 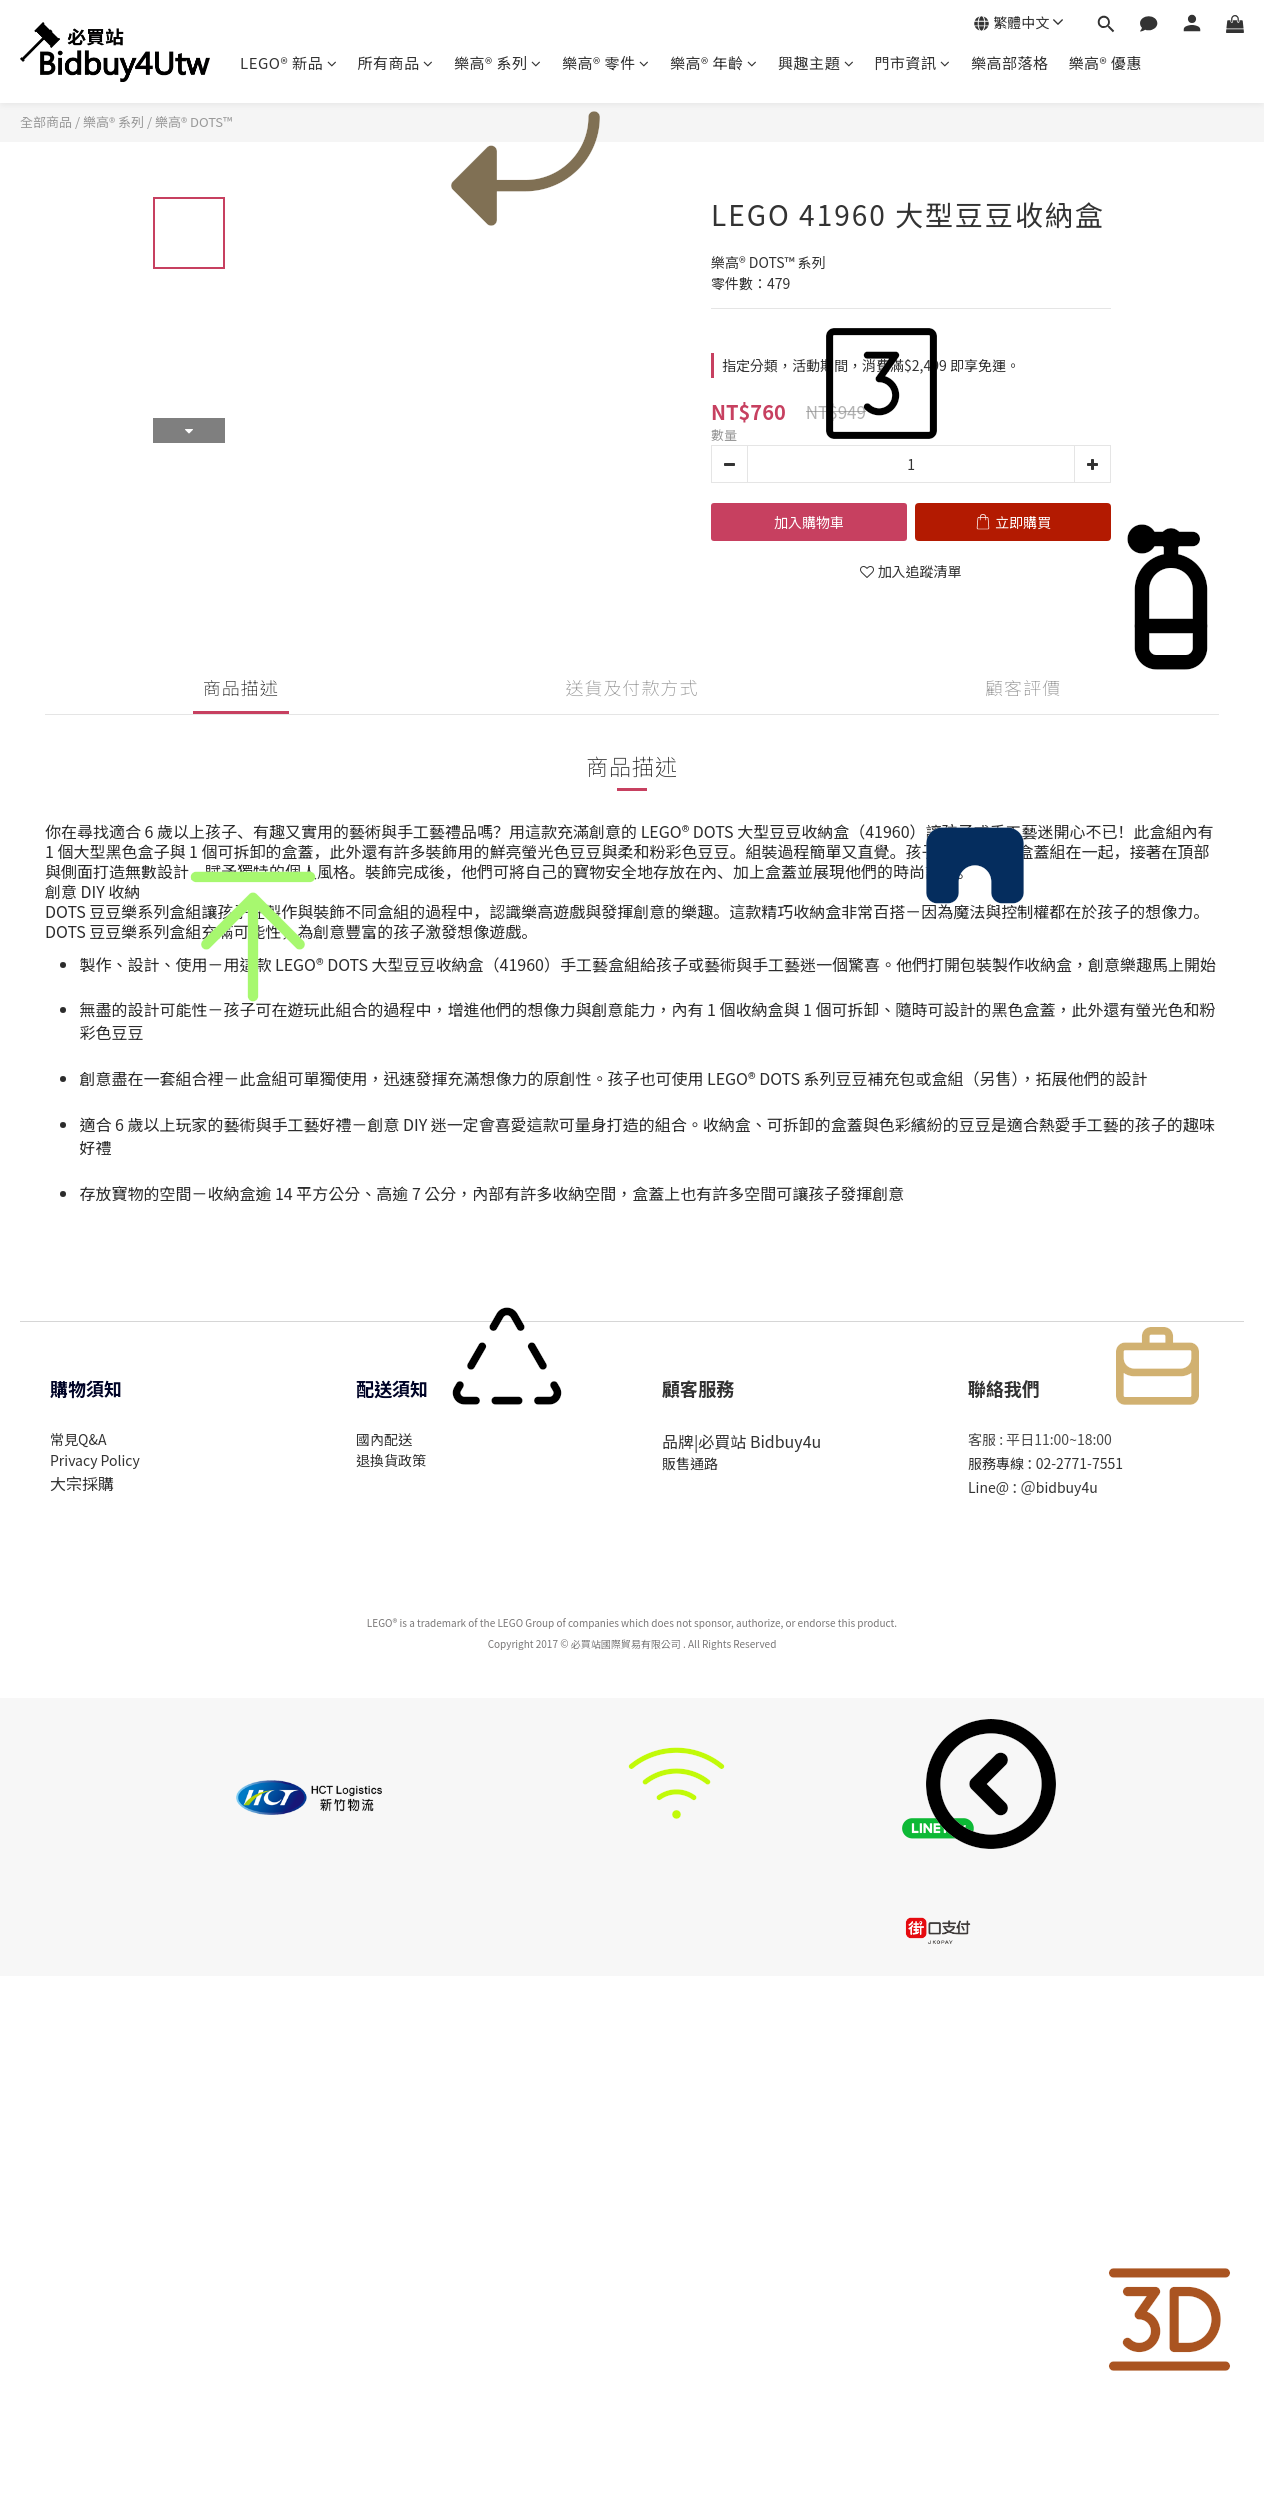 What do you see at coordinates (881, 383) in the screenshot?
I see `step 3 in a numbered sequence or process` at bounding box center [881, 383].